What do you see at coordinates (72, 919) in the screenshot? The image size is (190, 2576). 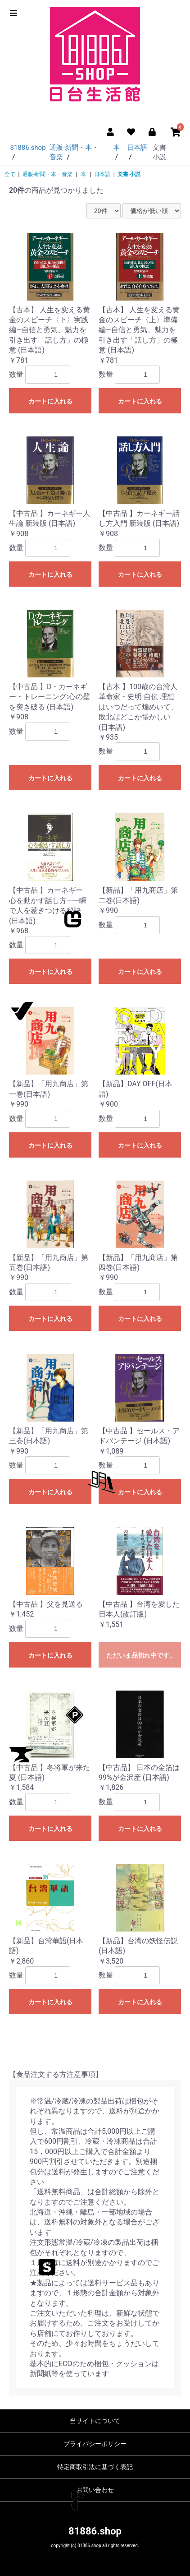 I see `MonoGame framework logo` at bounding box center [72, 919].